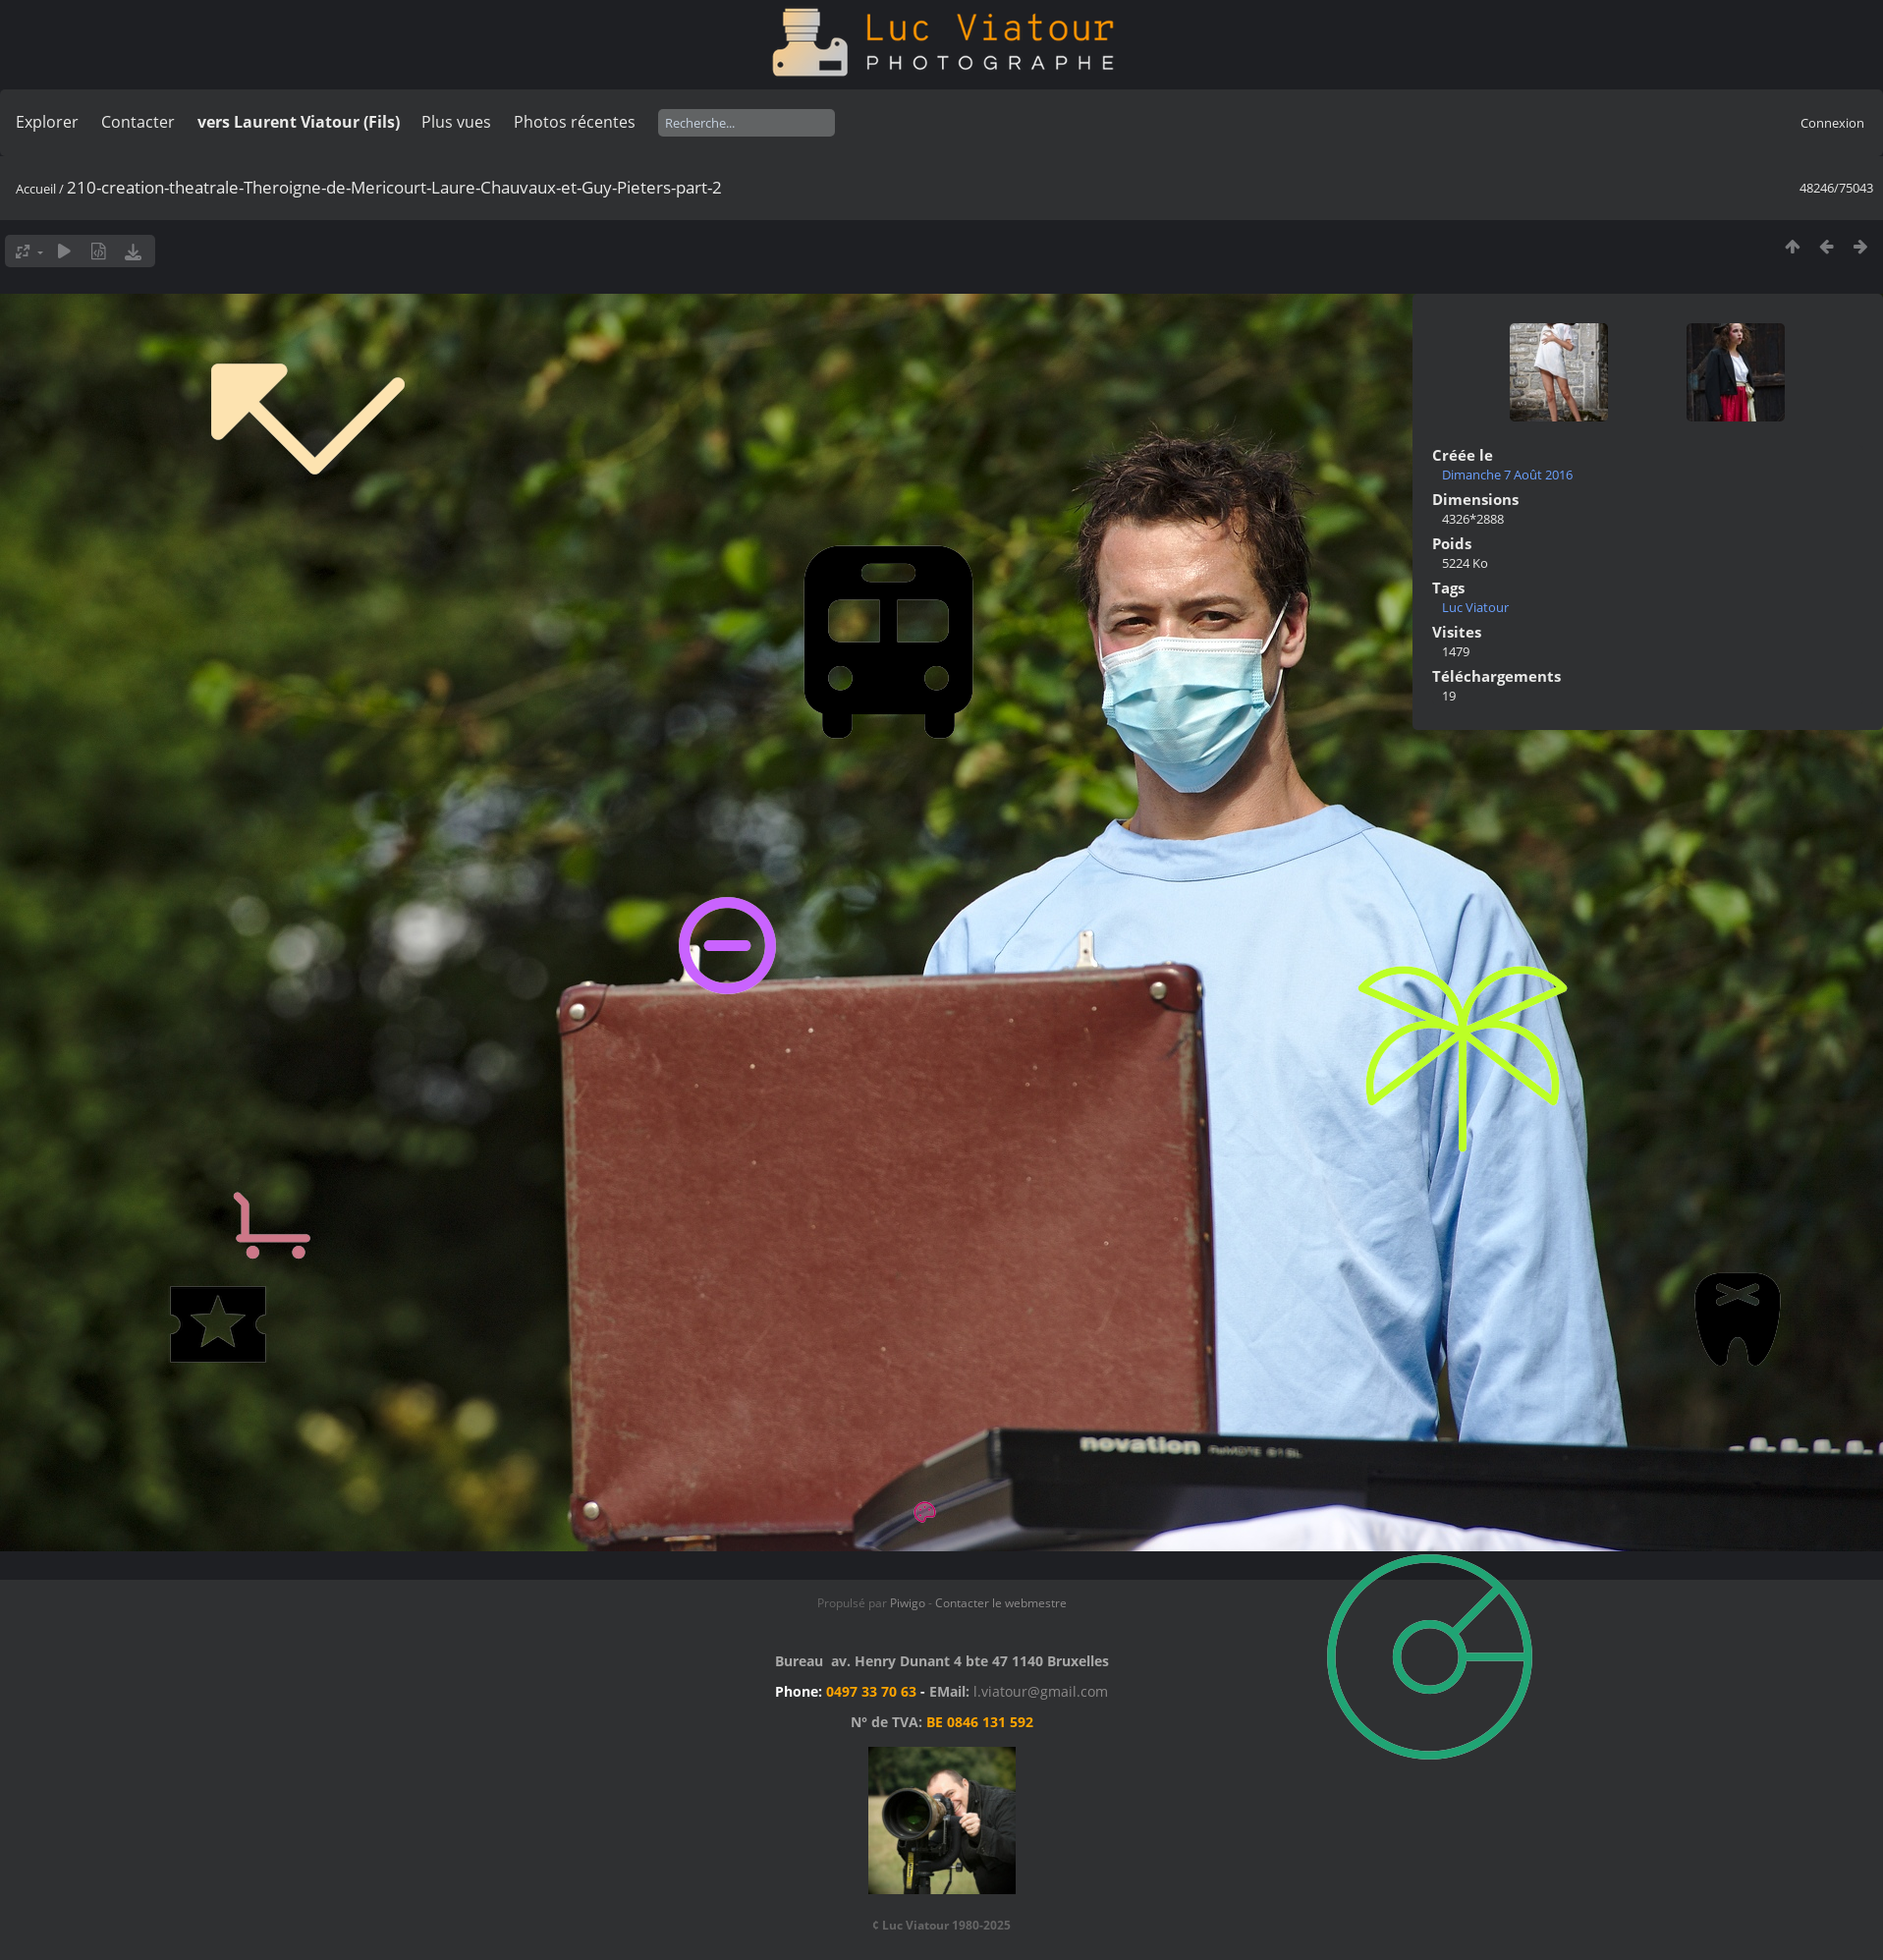 The width and height of the screenshot is (1883, 1960). Describe the element at coordinates (1463, 1055) in the screenshot. I see `browse vacation or tropical destinations` at that location.